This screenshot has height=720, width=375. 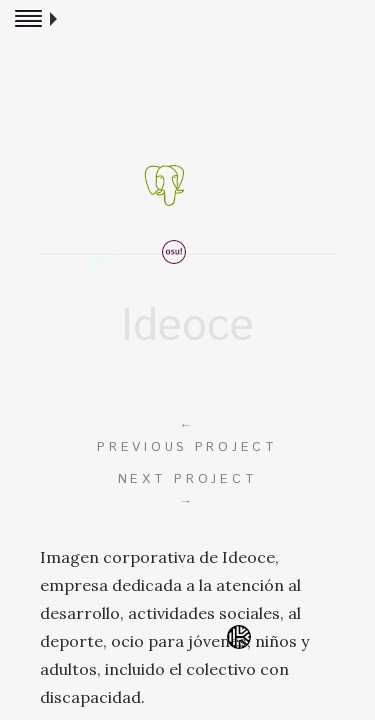 What do you see at coordinates (239, 637) in the screenshot?
I see `open keeper password manager` at bounding box center [239, 637].